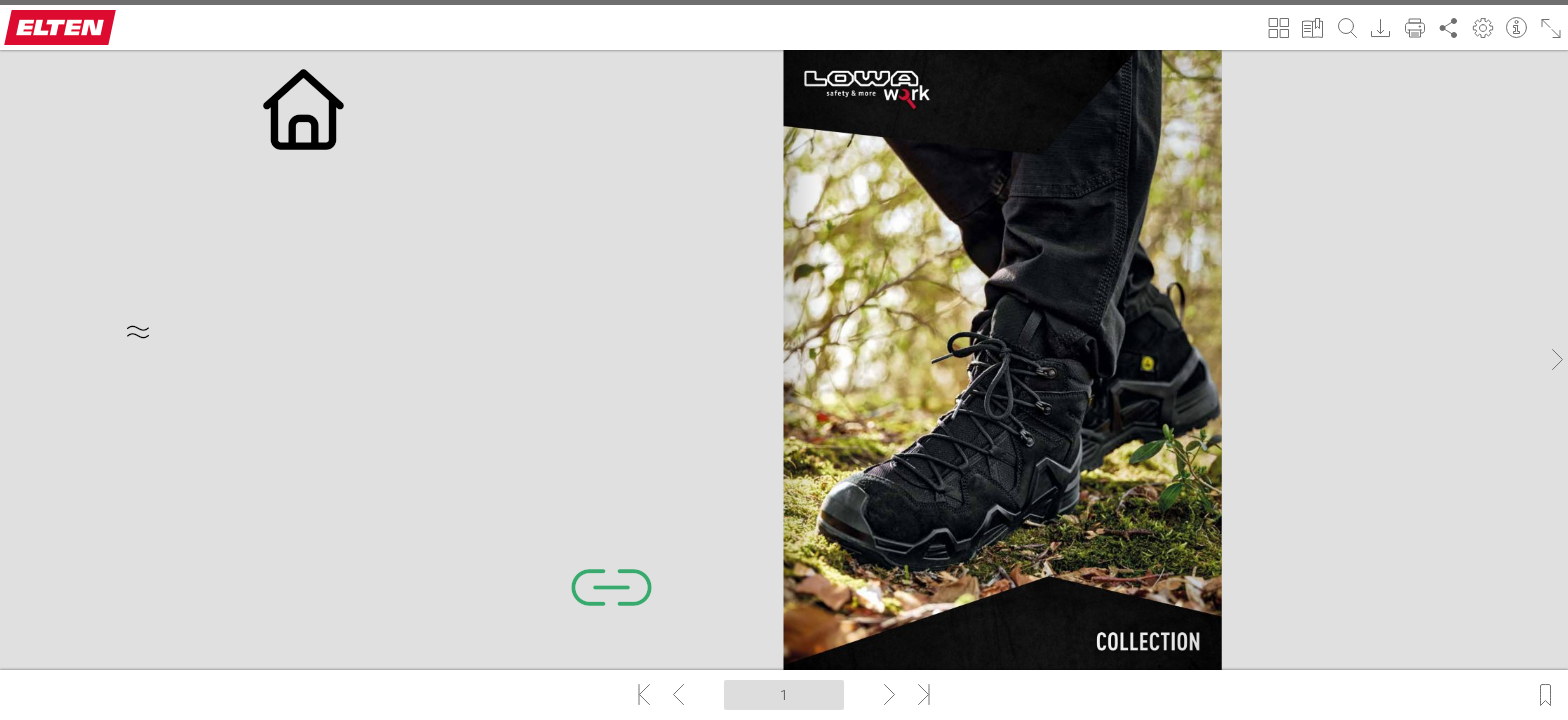  Describe the element at coordinates (138, 332) in the screenshot. I see `indicates approximate or estimated value` at that location.